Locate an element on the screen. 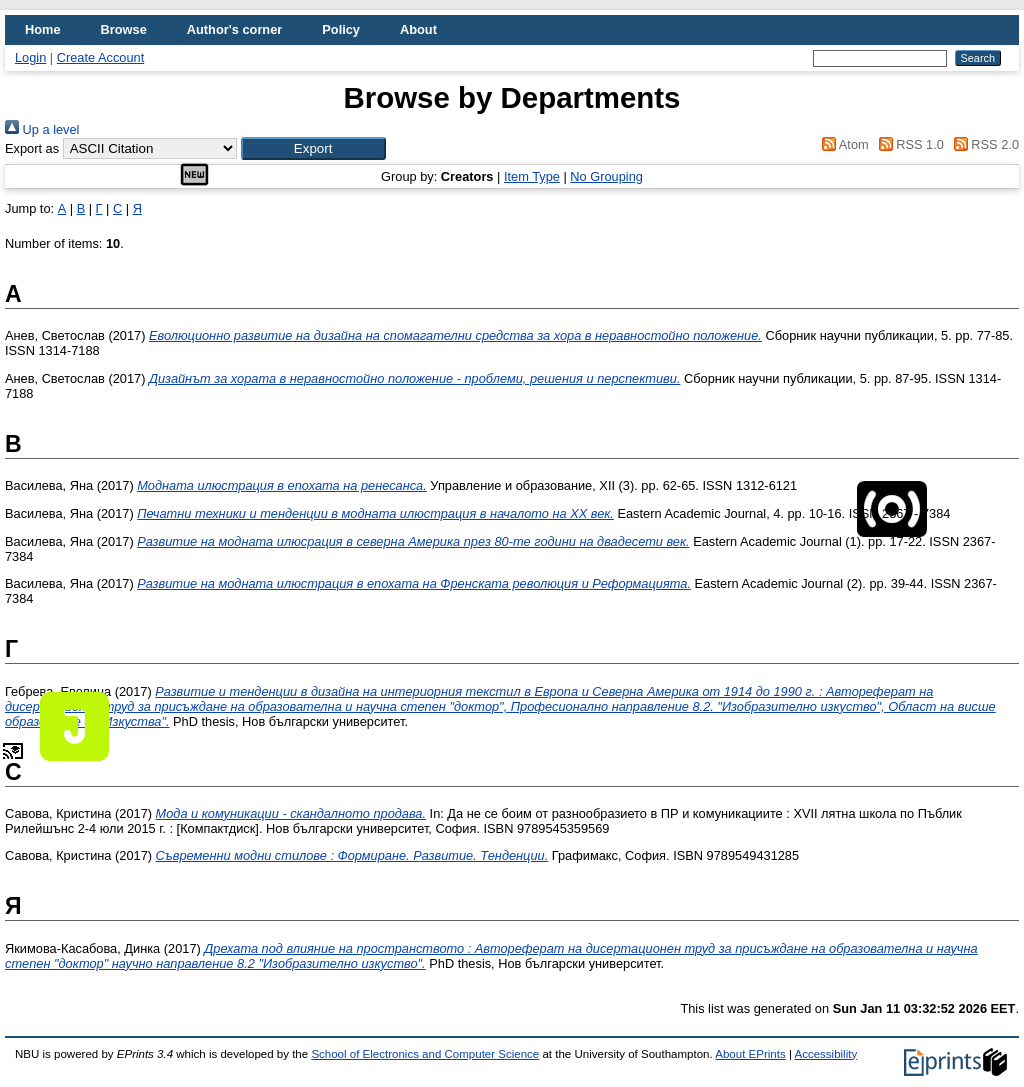 The height and width of the screenshot is (1087, 1024). indicates items or sections starting with the letter J is located at coordinates (74, 726).